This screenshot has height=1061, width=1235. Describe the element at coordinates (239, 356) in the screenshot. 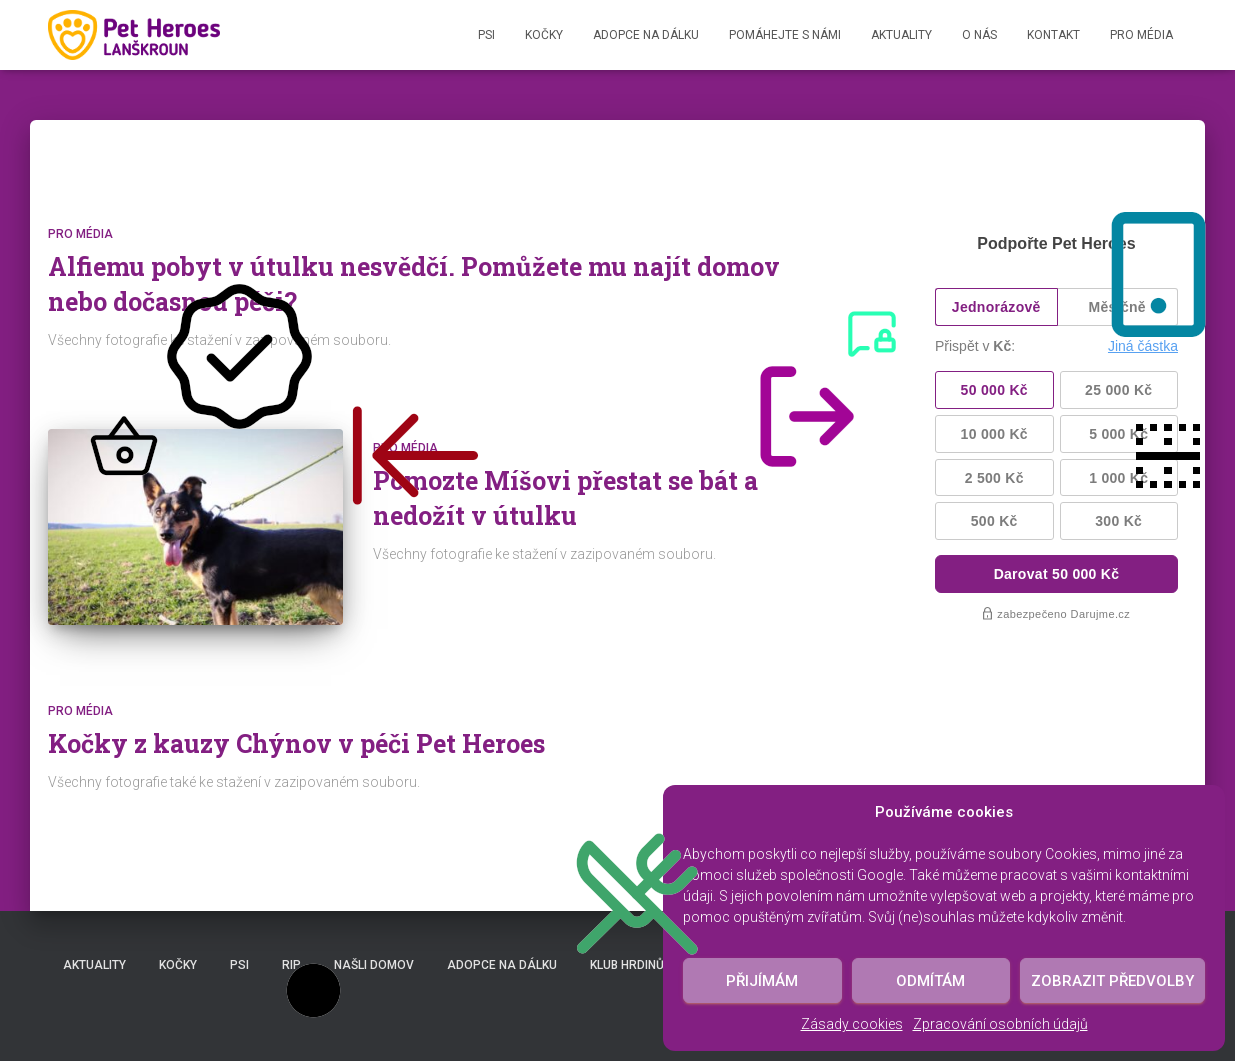

I see `indicates a verified account or identity` at that location.